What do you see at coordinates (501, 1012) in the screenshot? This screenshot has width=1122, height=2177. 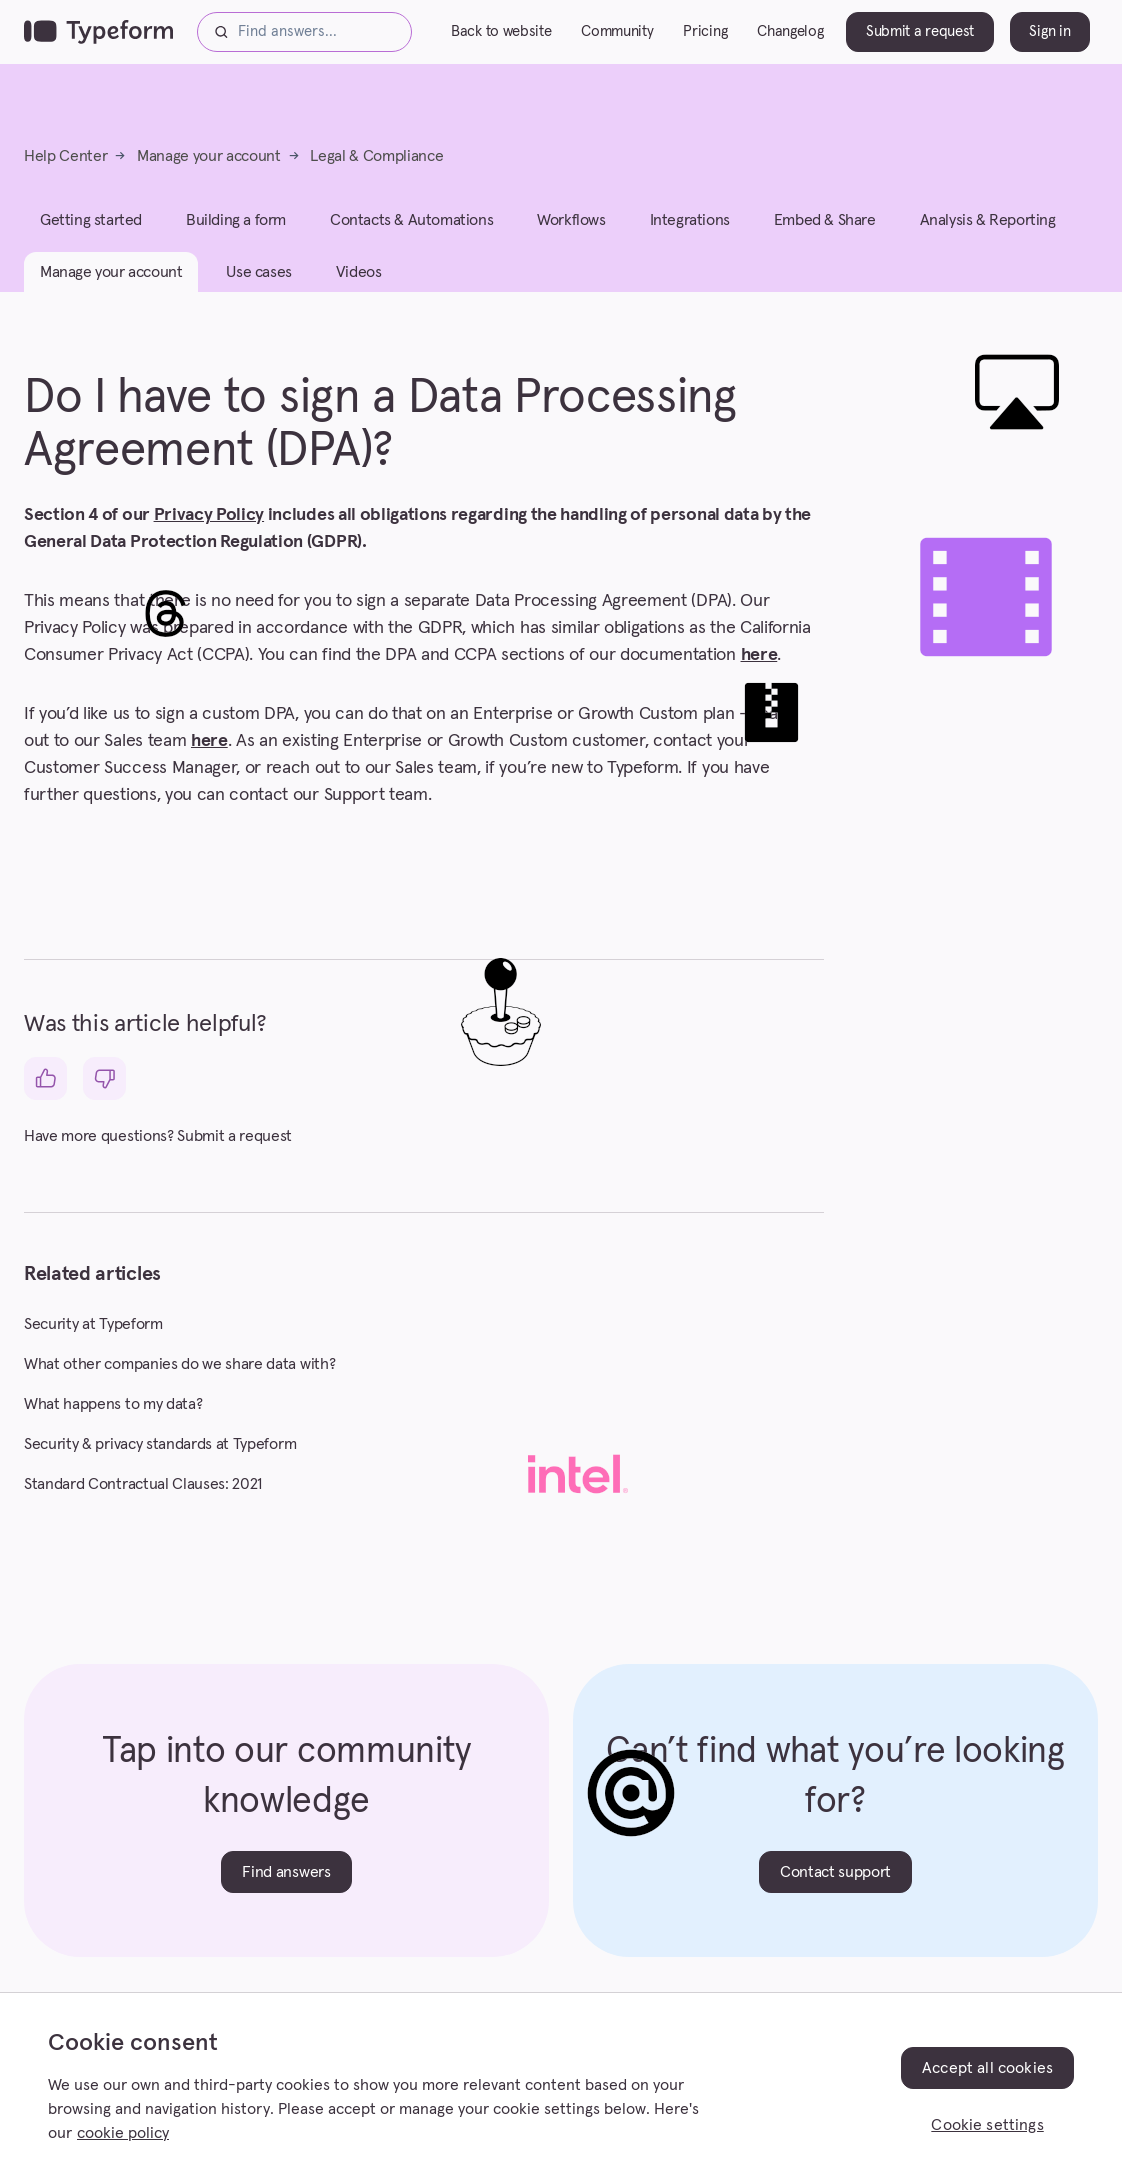 I see `launch retropie emulation software` at bounding box center [501, 1012].